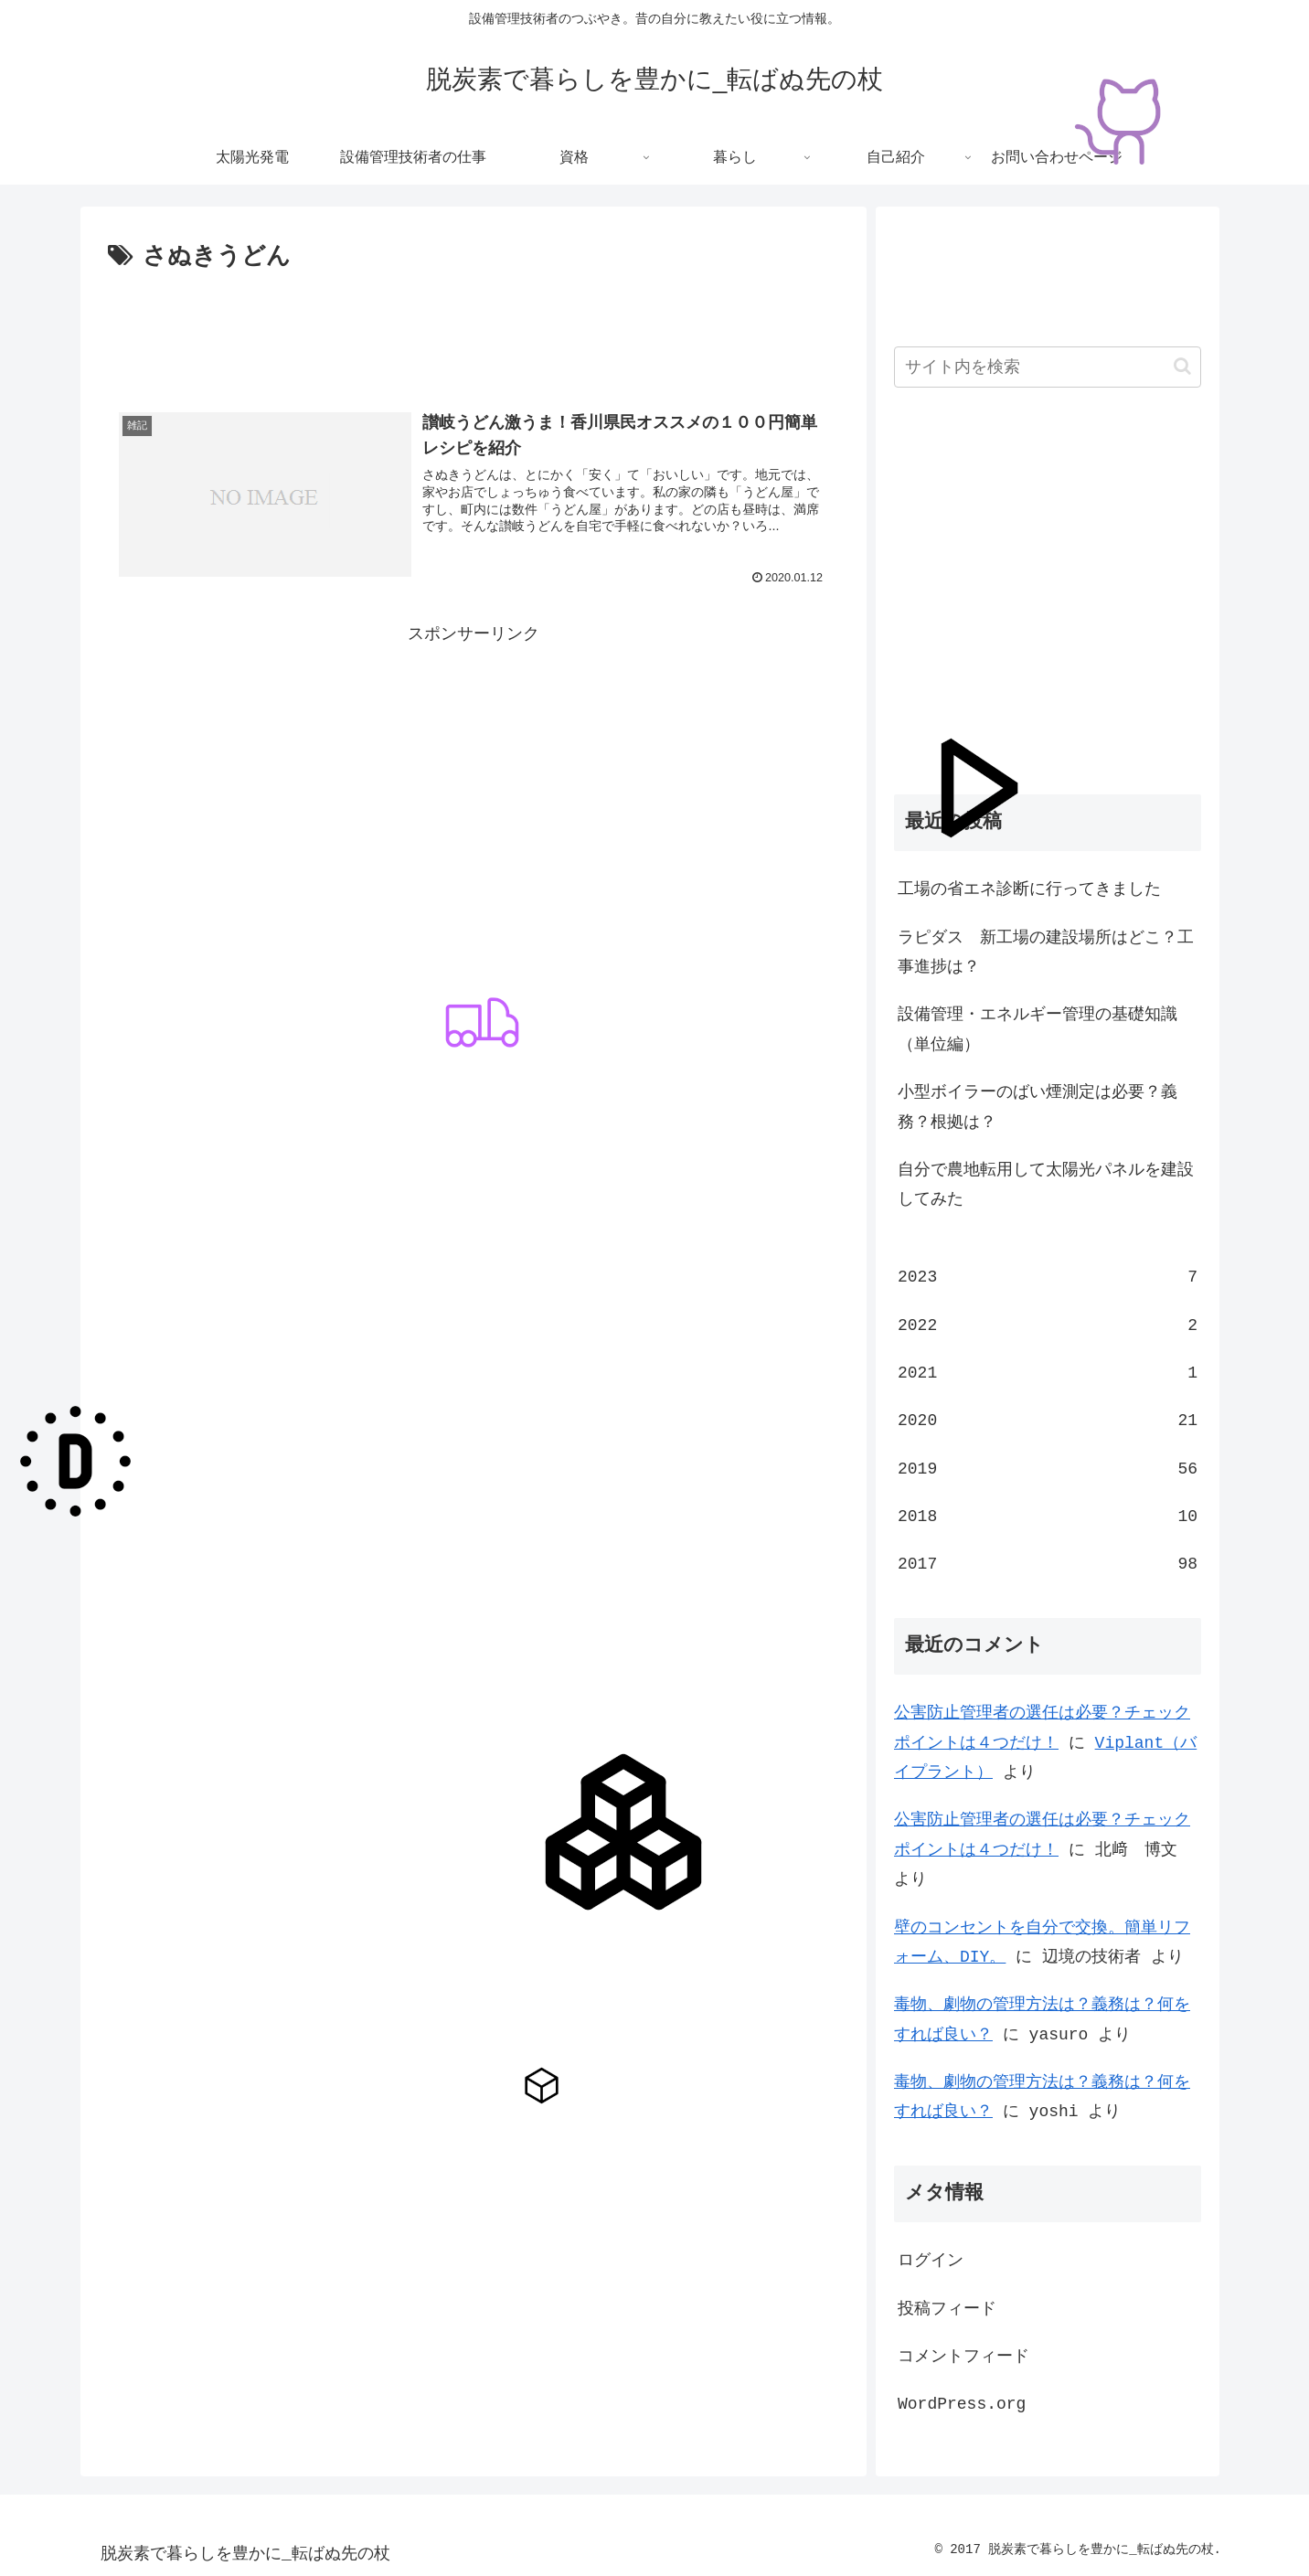 This screenshot has width=1309, height=2576. I want to click on visit github repository, so click(1125, 120).